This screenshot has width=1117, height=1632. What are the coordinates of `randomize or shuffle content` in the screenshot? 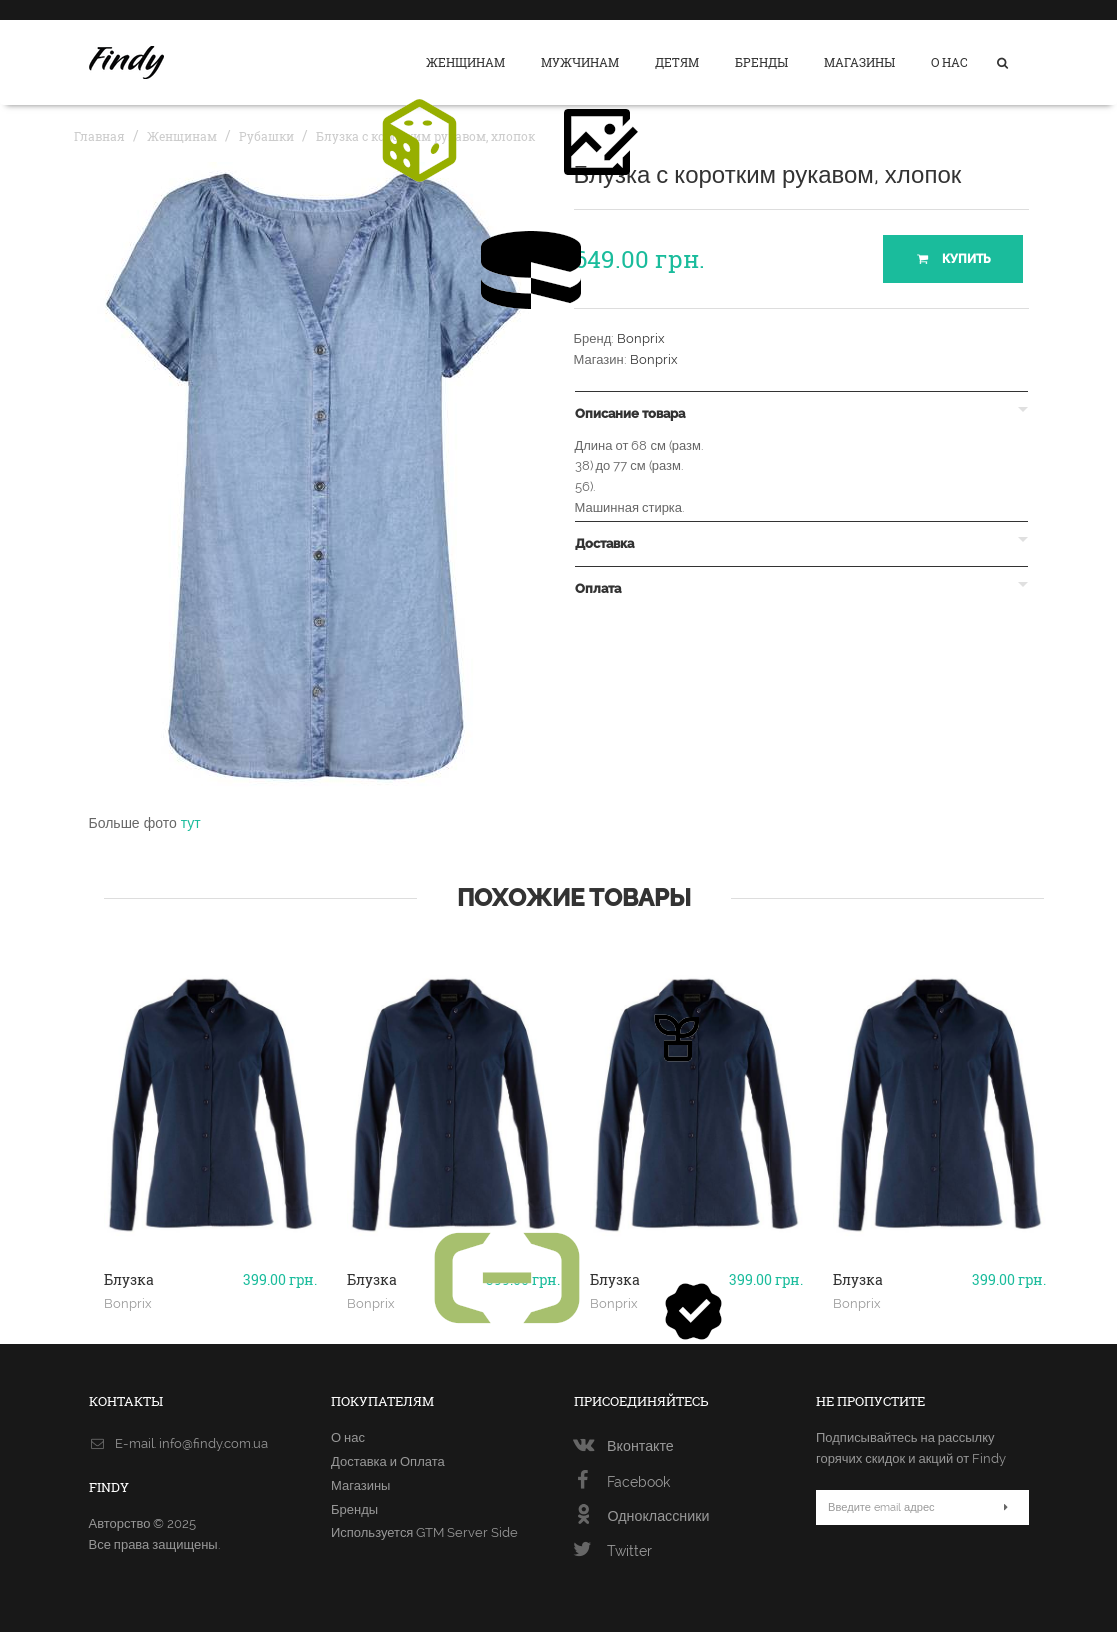 It's located at (419, 140).